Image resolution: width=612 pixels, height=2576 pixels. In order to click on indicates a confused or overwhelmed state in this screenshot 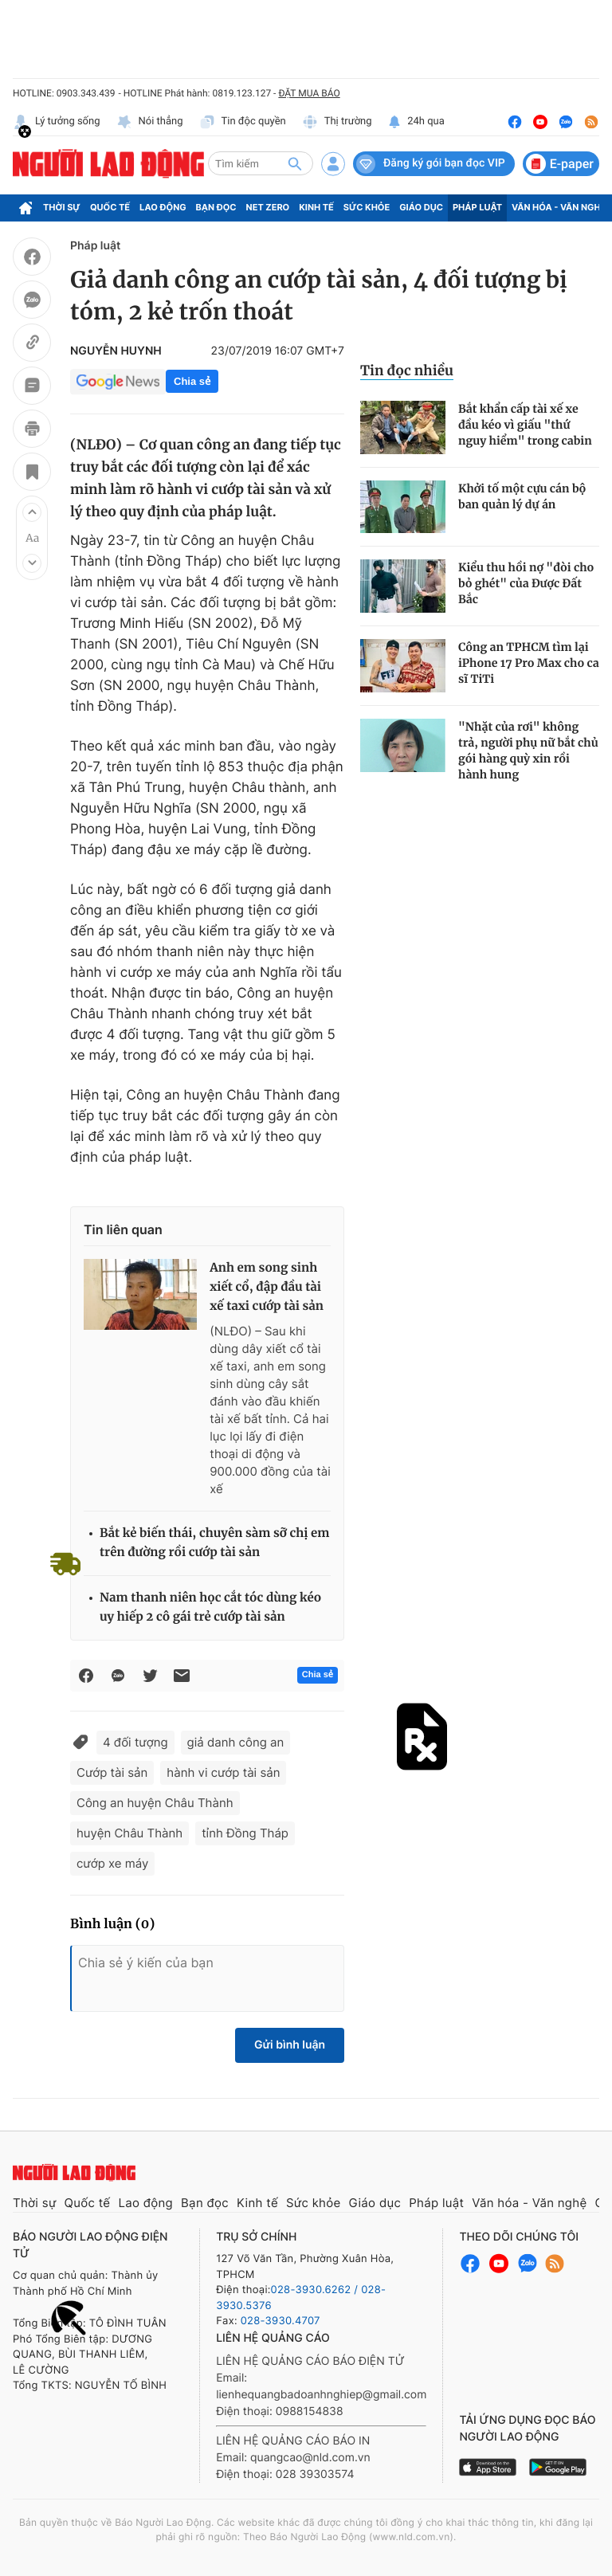, I will do `click(25, 131)`.